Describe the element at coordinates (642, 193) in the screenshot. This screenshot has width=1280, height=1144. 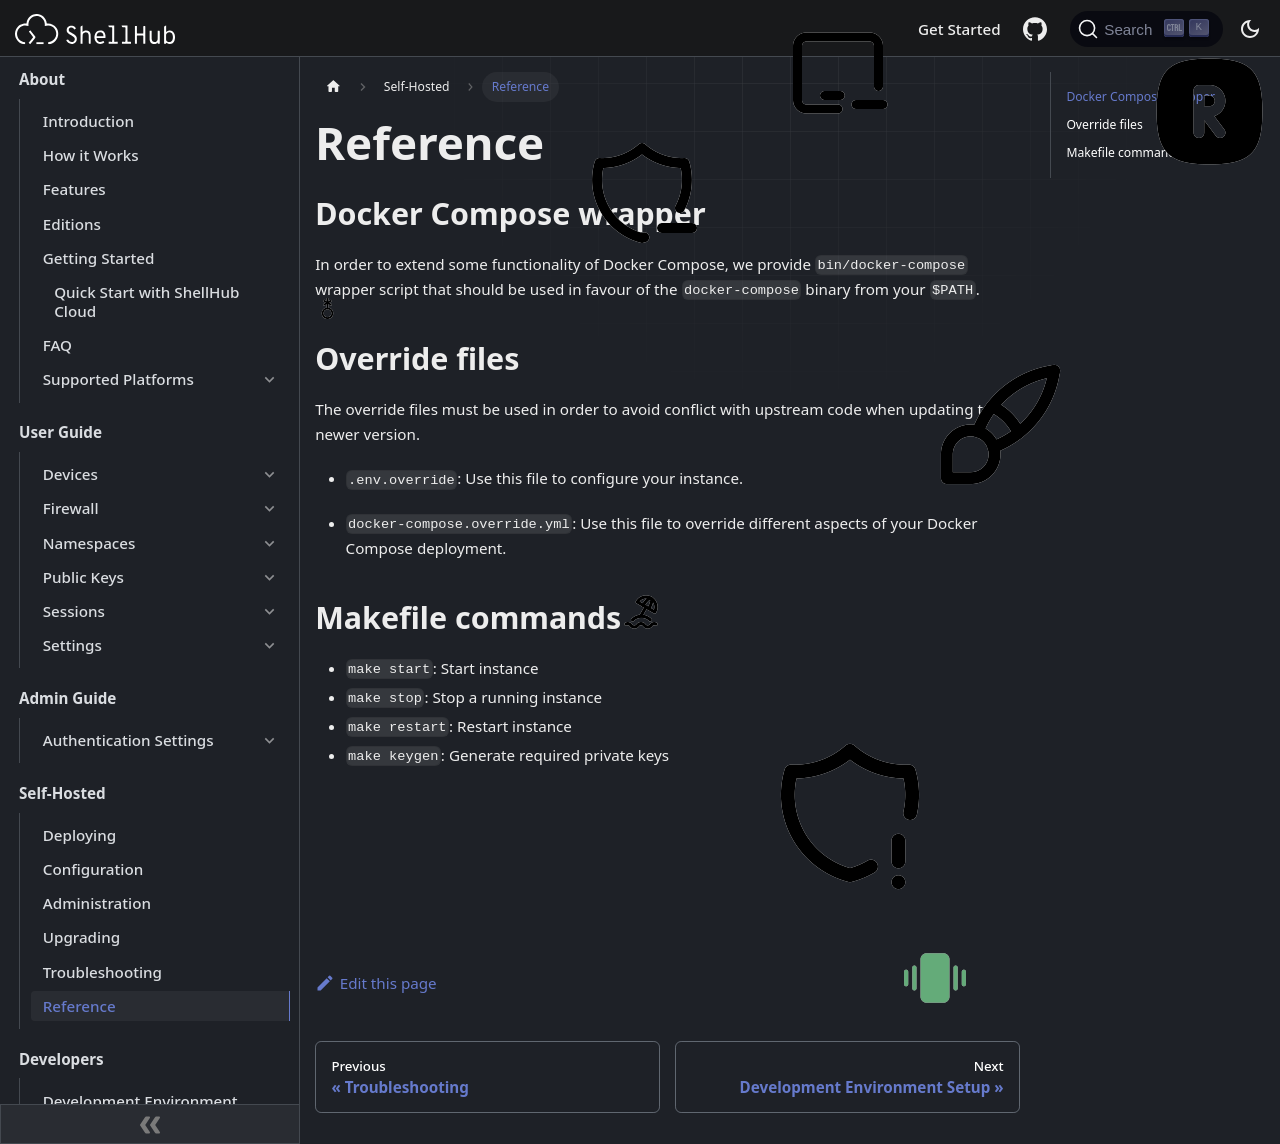
I see `remove a security protection or permission` at that location.